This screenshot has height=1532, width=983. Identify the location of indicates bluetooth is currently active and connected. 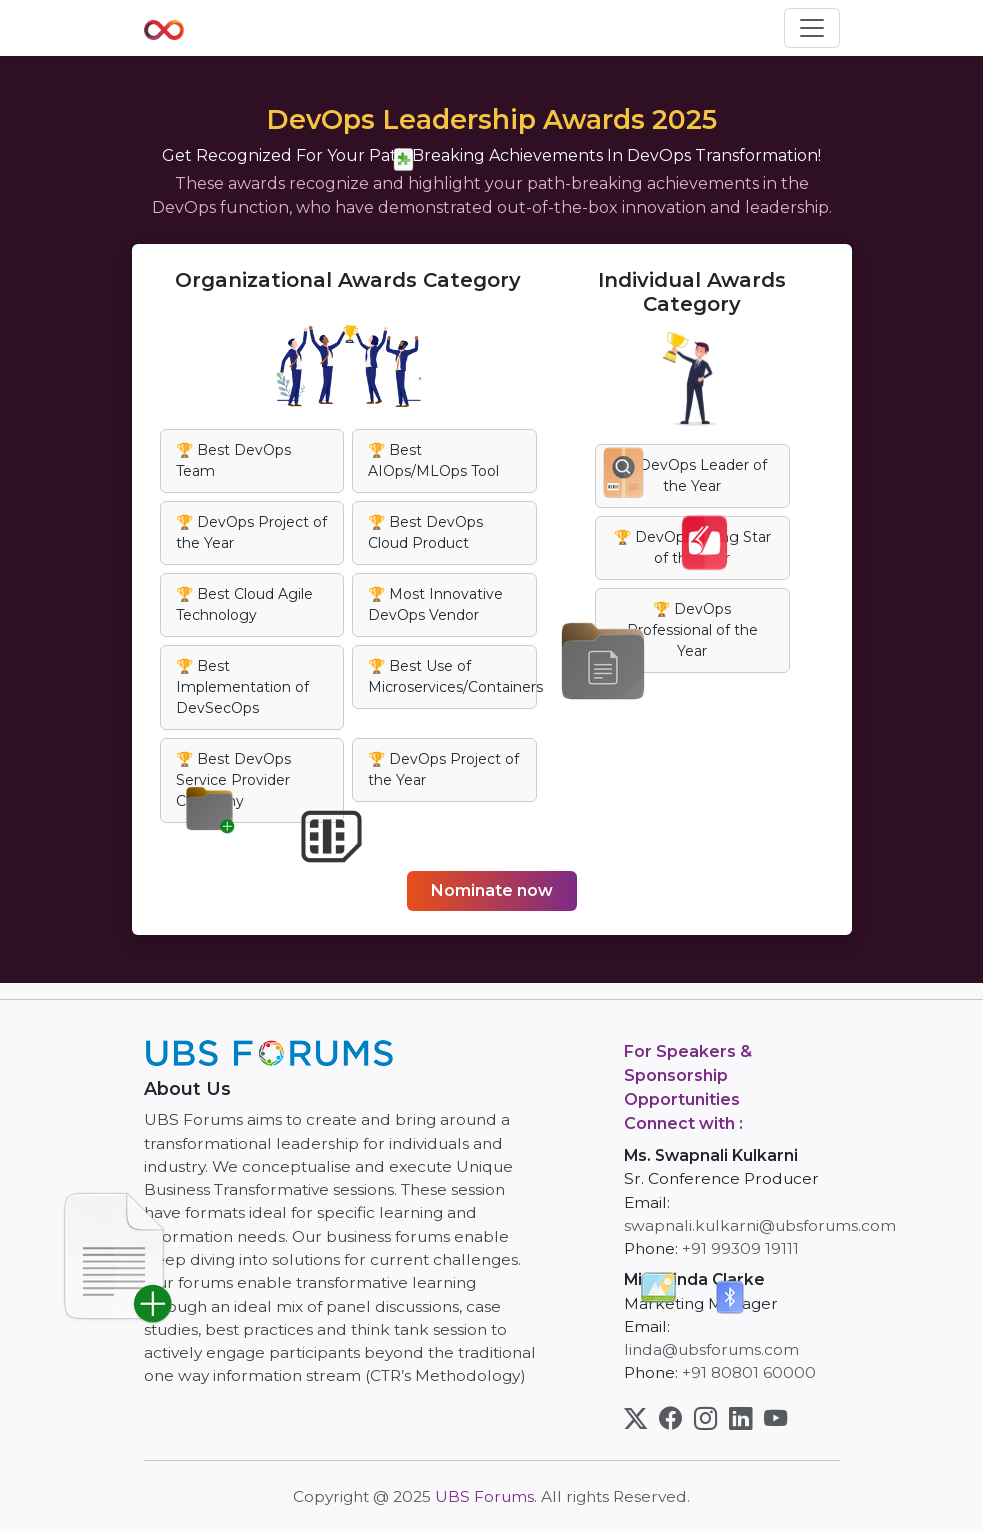
(730, 1297).